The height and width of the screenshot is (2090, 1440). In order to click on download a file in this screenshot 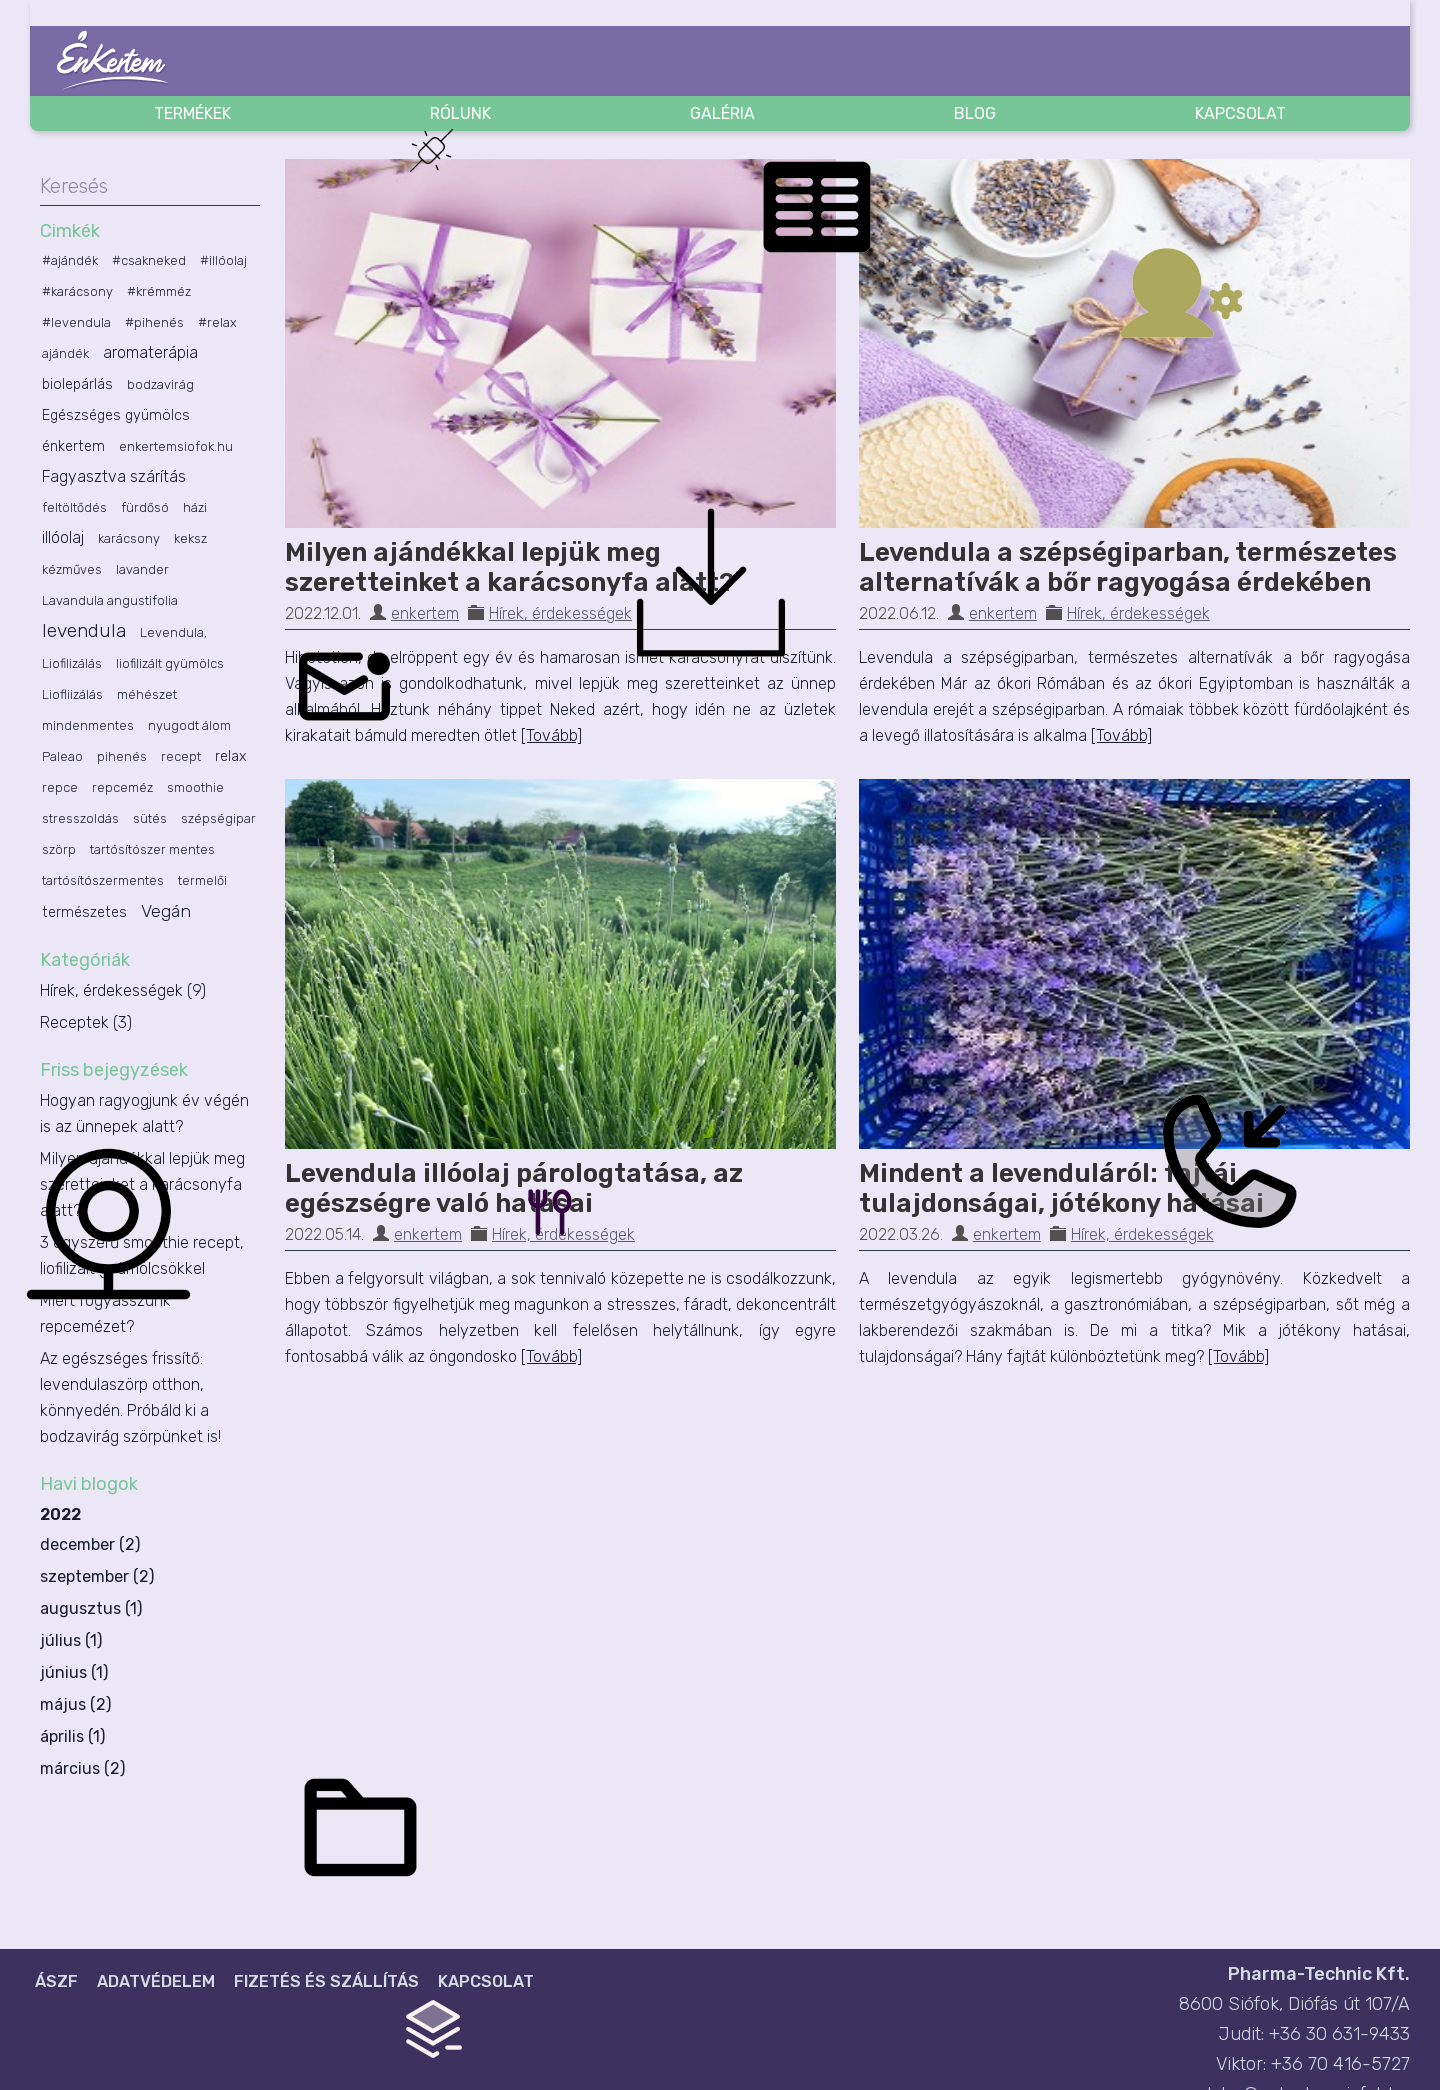, I will do `click(711, 589)`.